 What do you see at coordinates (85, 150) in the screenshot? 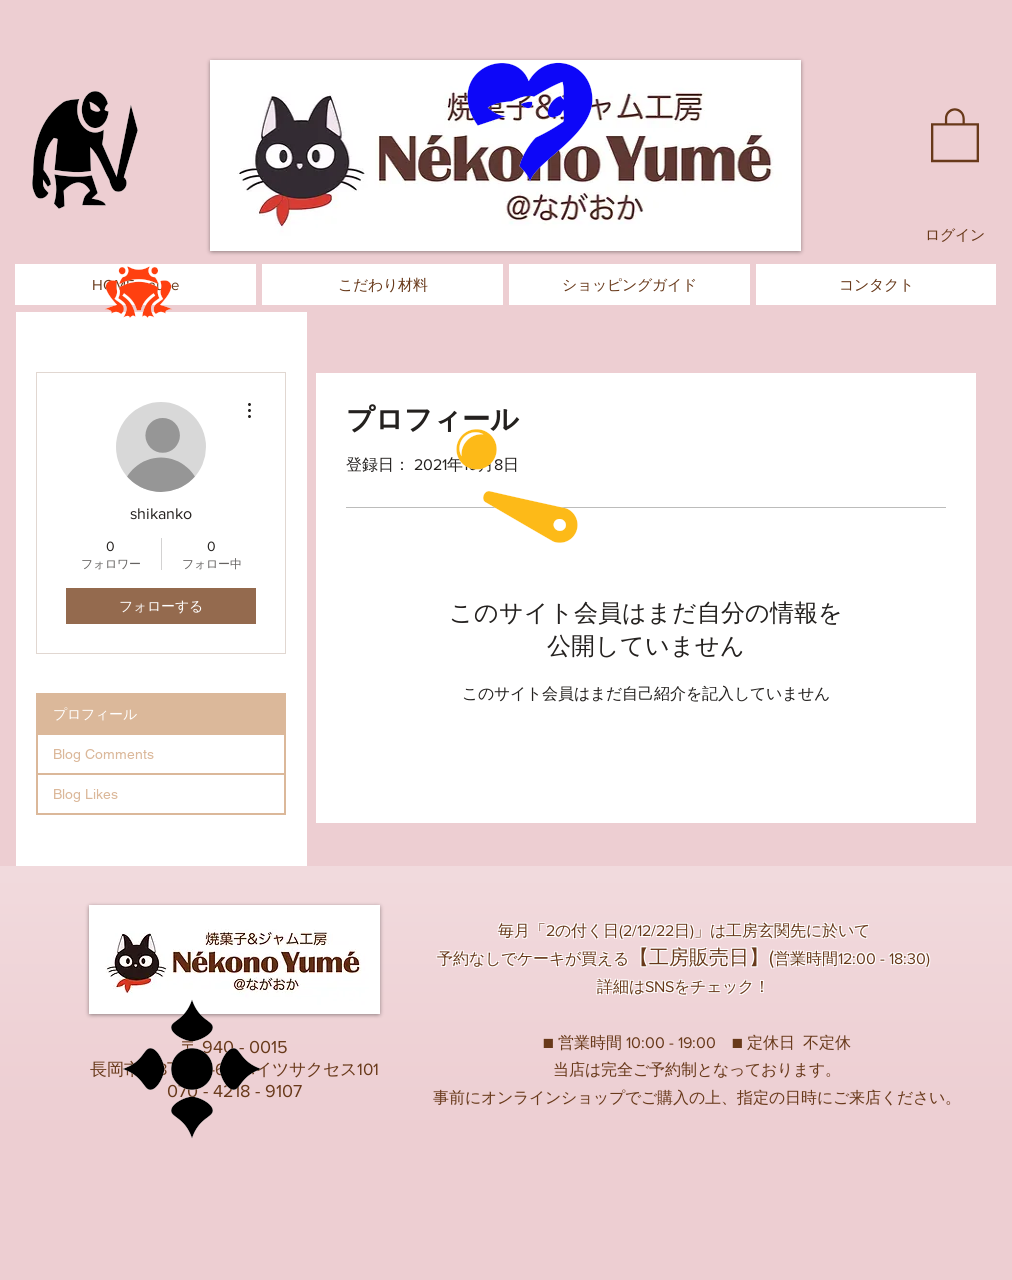
I see `enemy minion character in a game interface` at bounding box center [85, 150].